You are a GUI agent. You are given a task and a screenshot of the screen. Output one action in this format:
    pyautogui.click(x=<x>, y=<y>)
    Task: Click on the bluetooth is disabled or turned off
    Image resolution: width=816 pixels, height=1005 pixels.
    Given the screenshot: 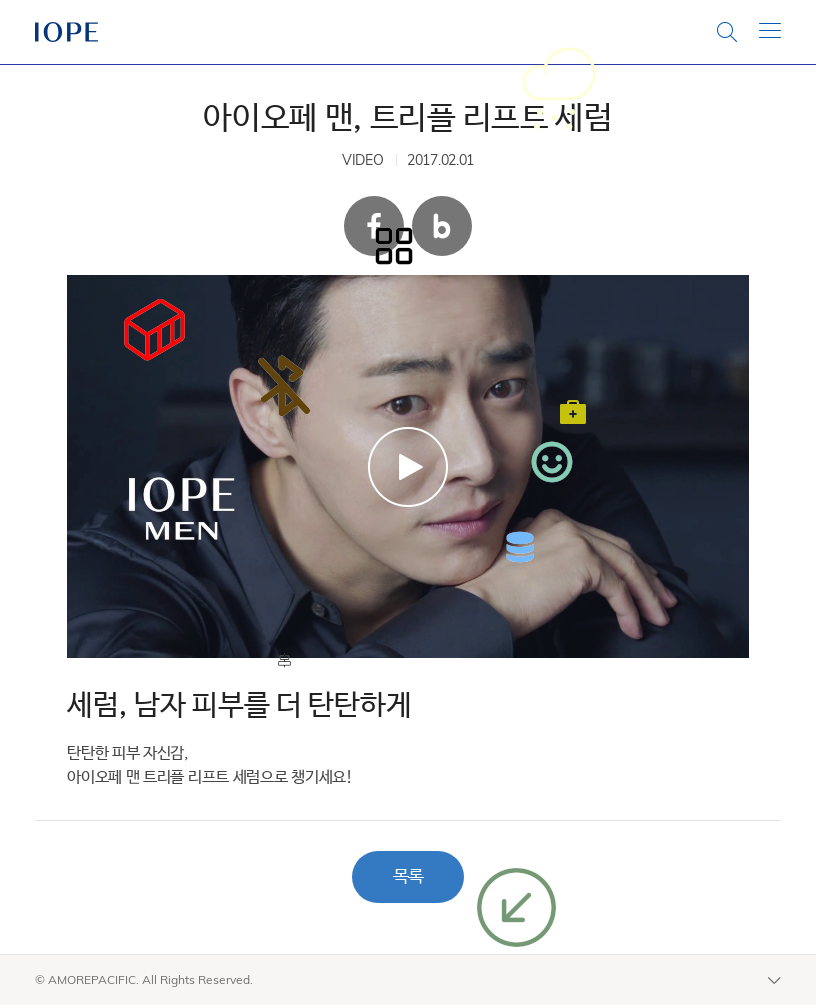 What is the action you would take?
    pyautogui.click(x=282, y=386)
    